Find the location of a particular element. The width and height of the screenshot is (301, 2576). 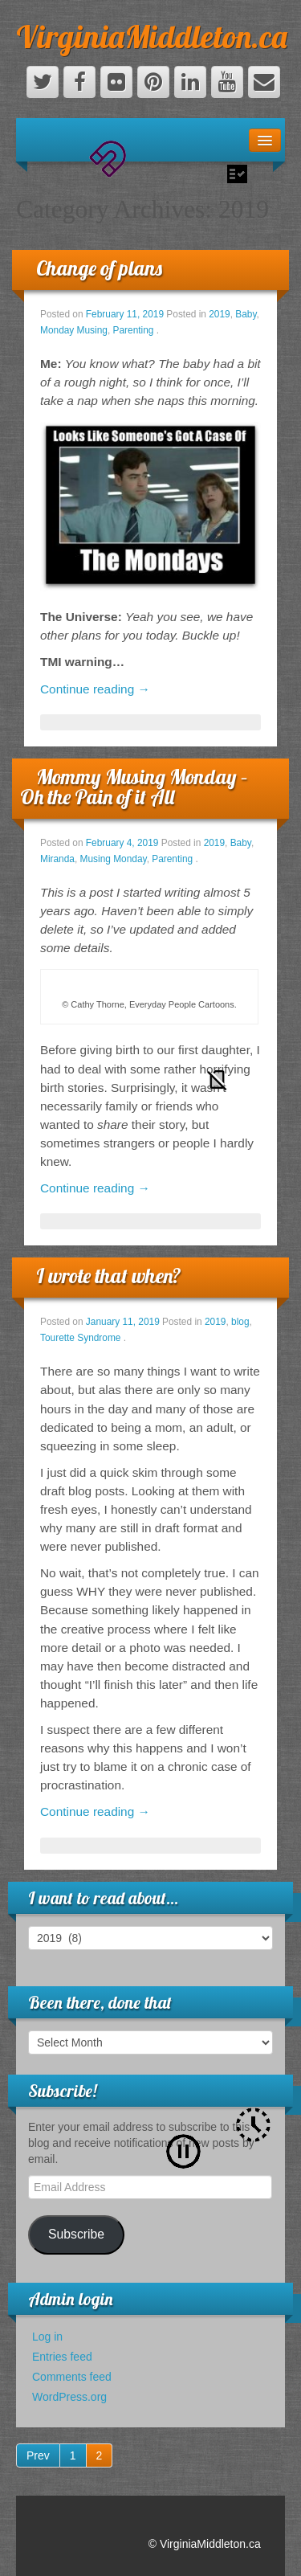

activate magnetic snap or alignment is located at coordinates (108, 158).